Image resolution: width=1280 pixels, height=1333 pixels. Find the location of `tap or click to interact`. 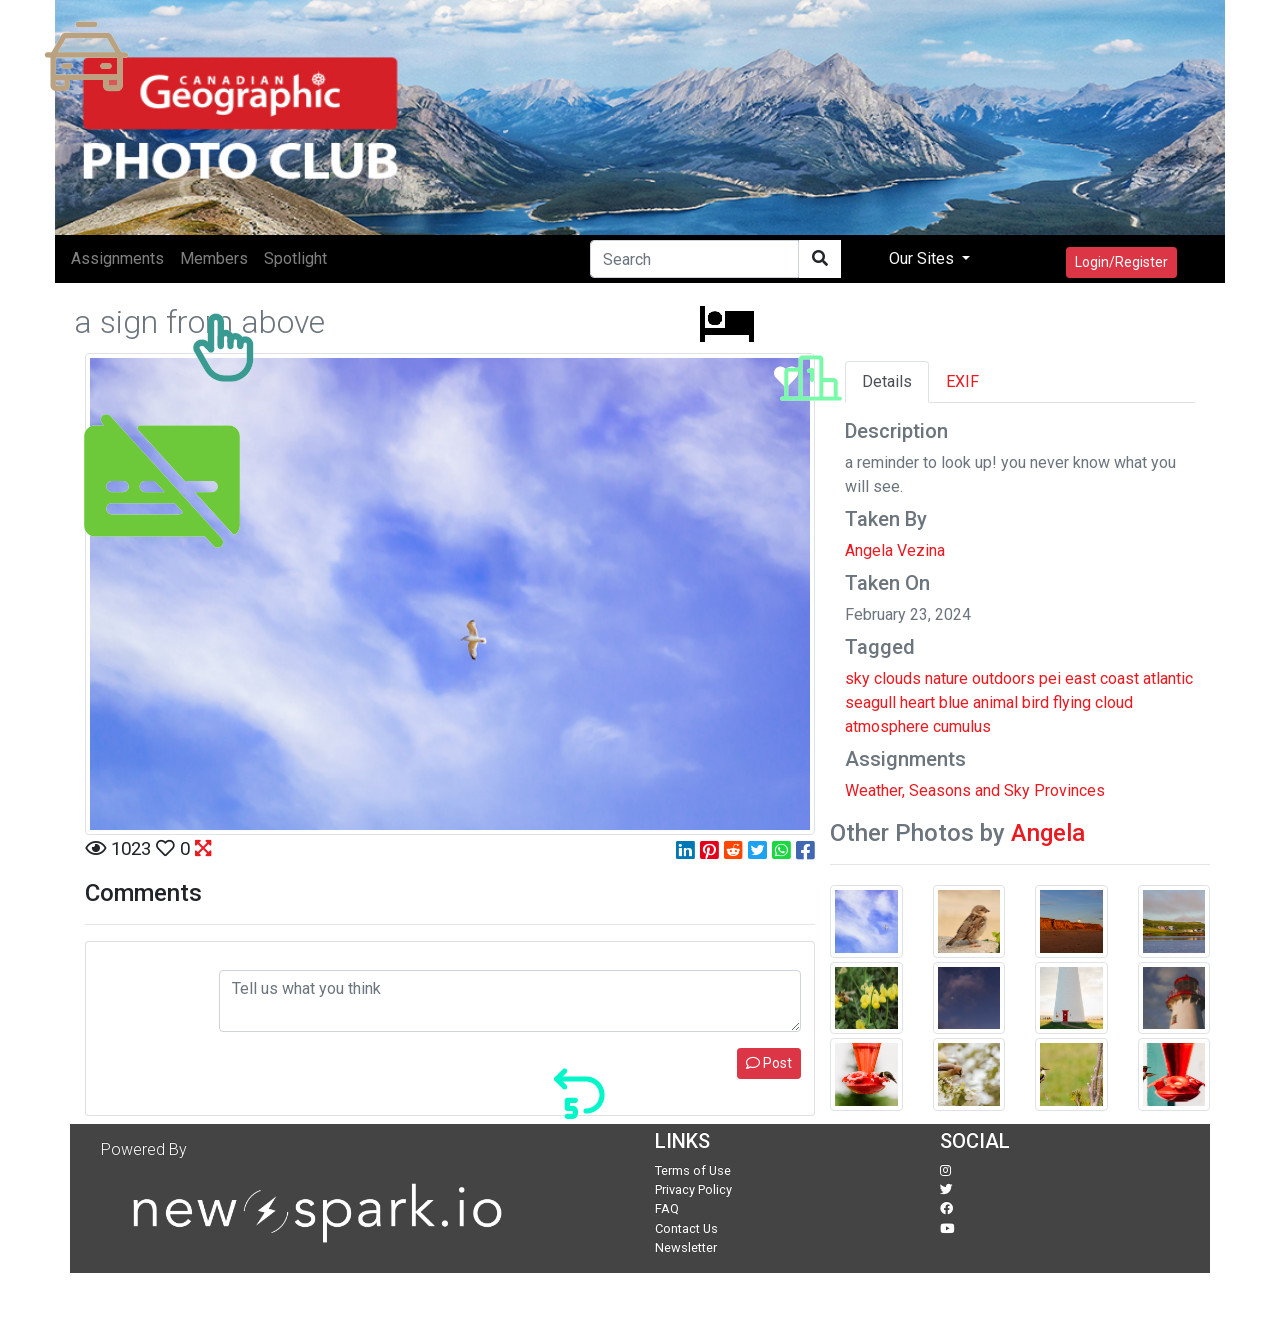

tap or click to interact is located at coordinates (224, 346).